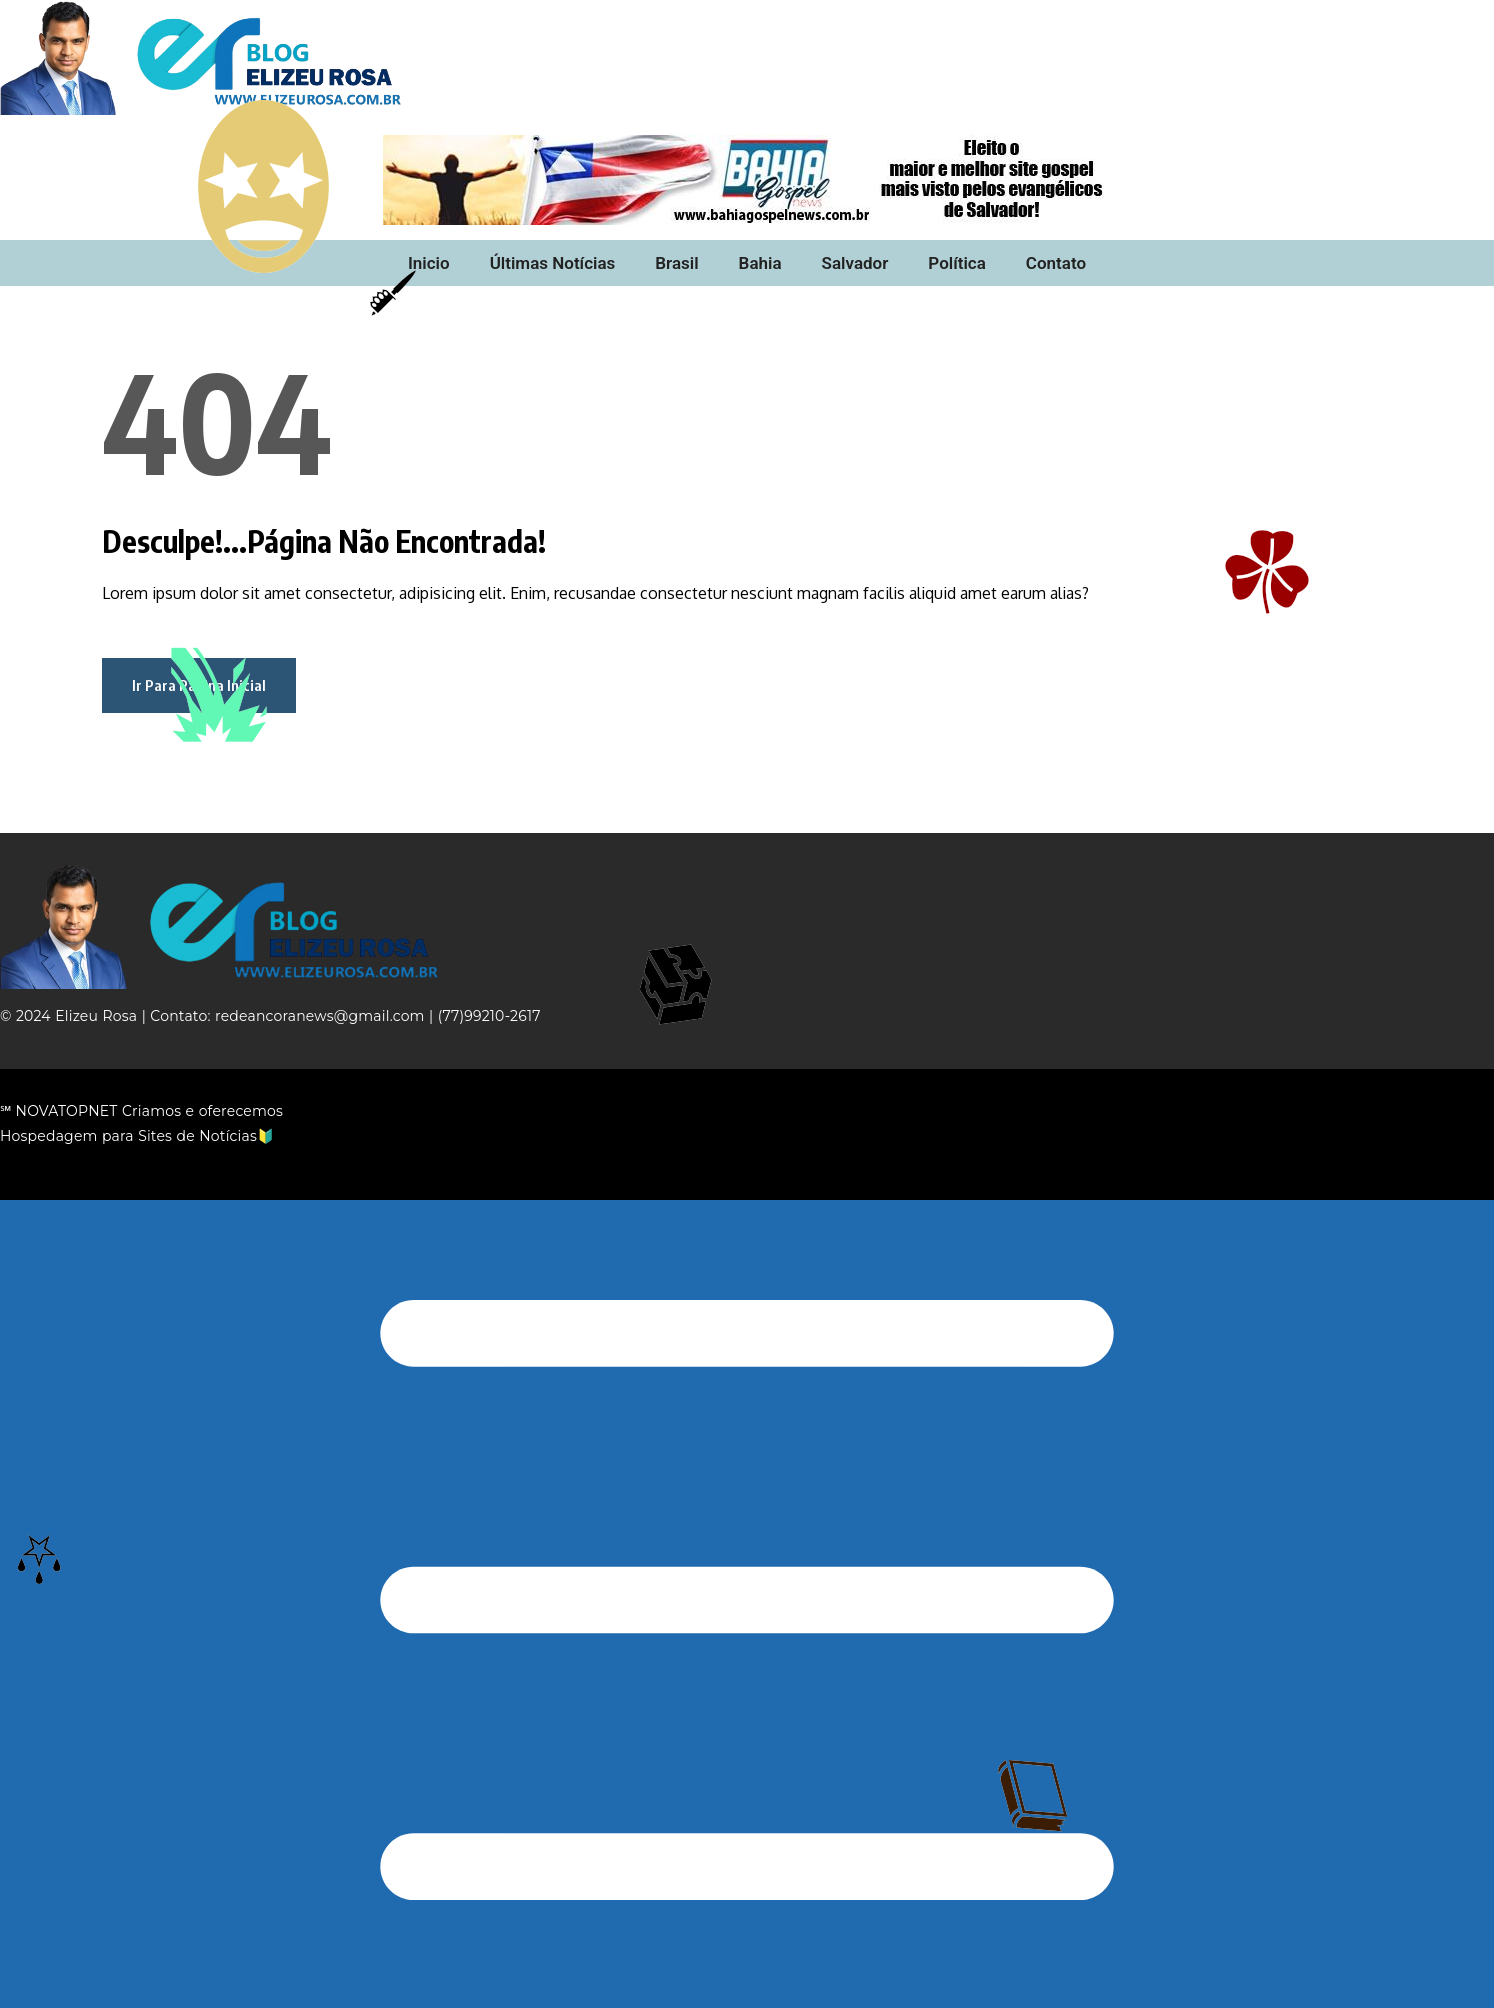 The image size is (1494, 2008). What do you see at coordinates (38, 1559) in the screenshot?
I see `indicates a dissolving or expiring bonus` at bounding box center [38, 1559].